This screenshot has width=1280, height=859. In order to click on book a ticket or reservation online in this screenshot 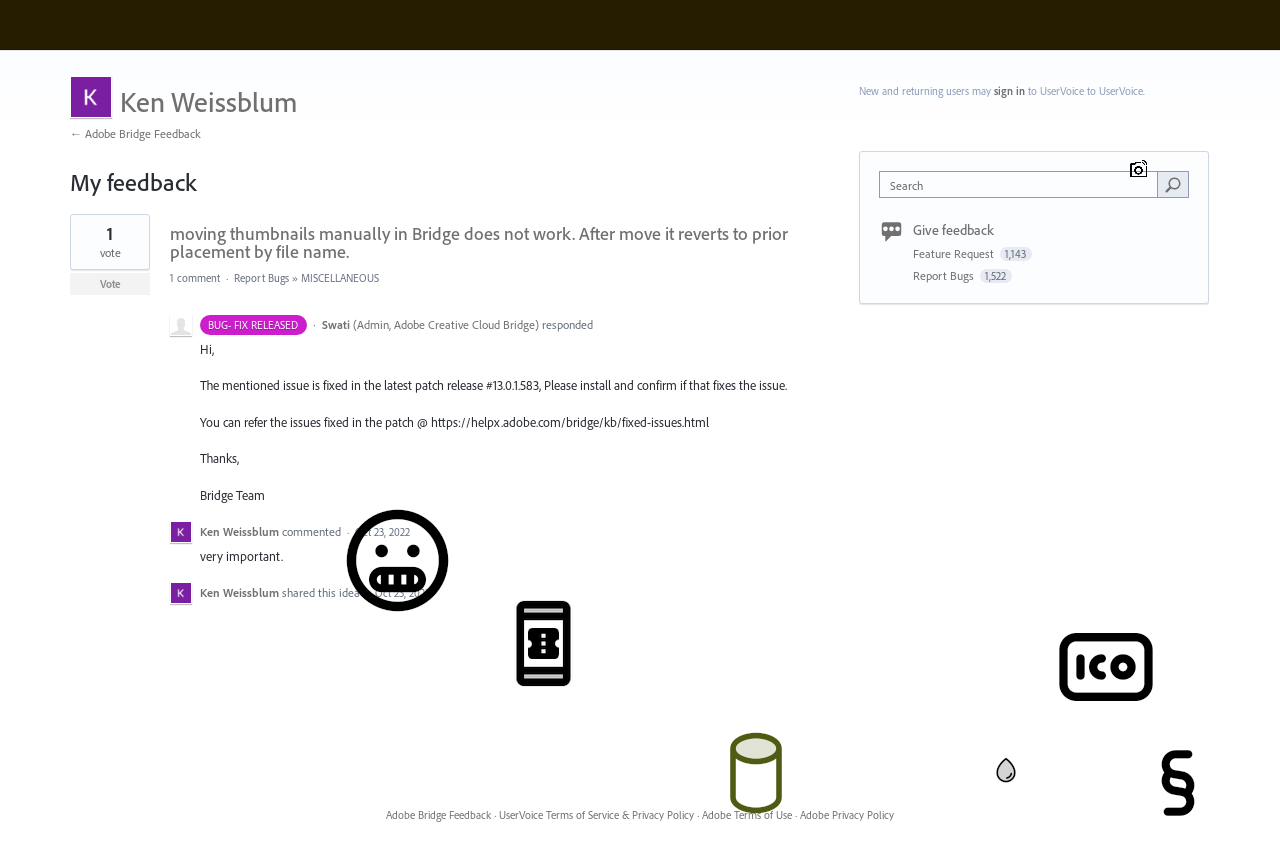, I will do `click(543, 643)`.